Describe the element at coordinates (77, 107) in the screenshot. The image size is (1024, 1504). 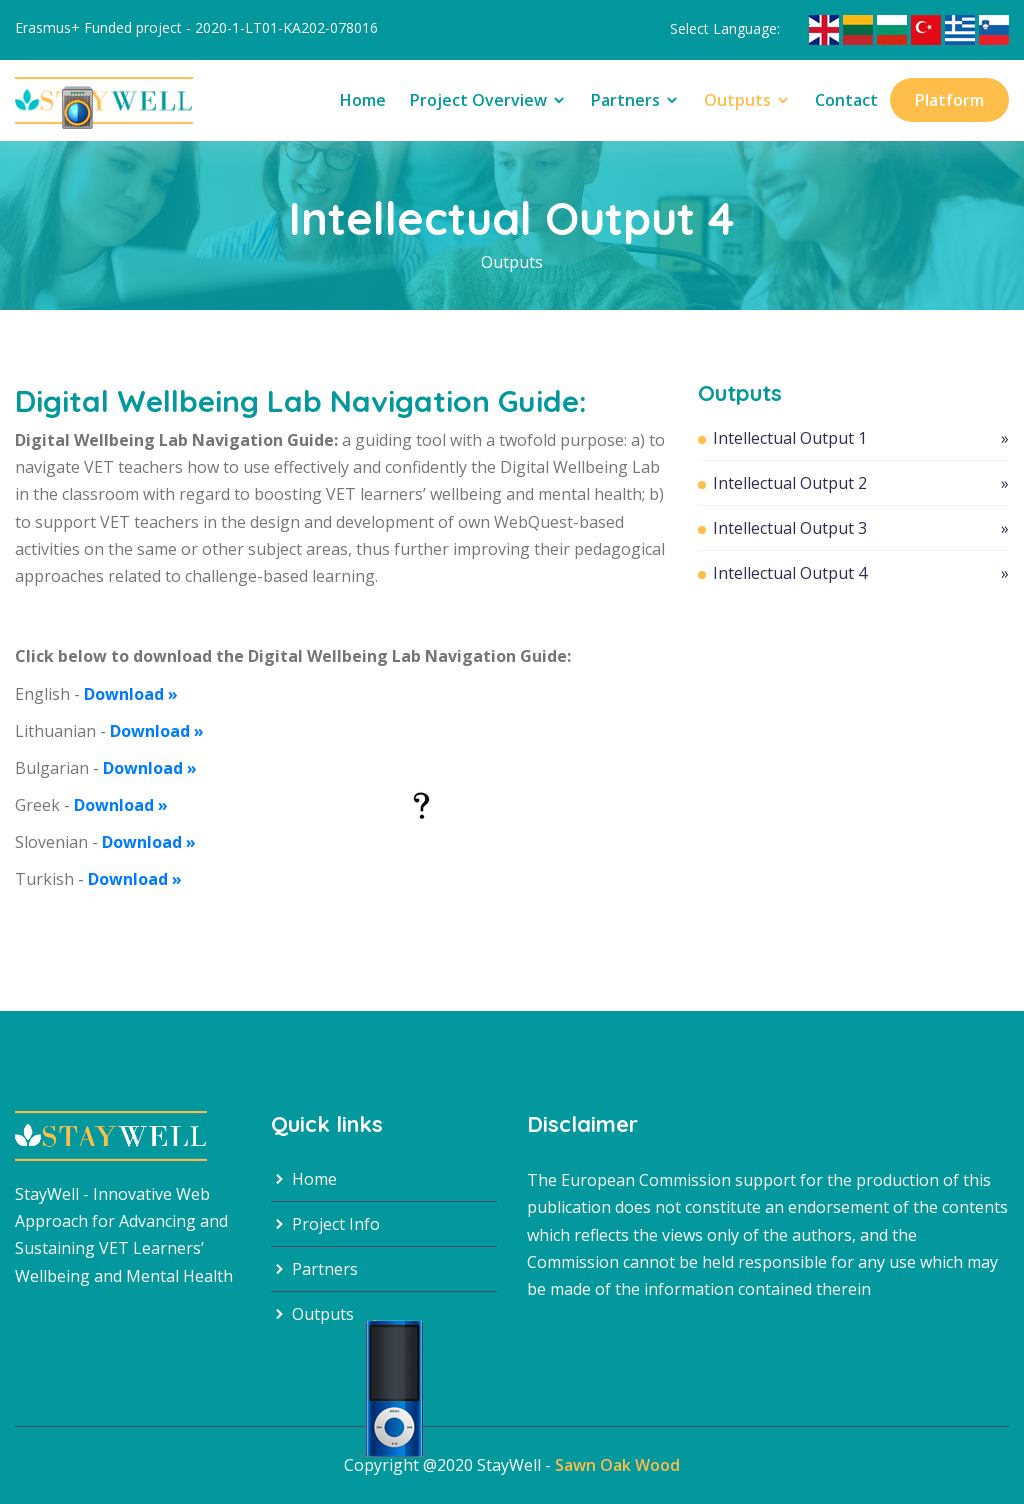
I see `access RAID 1 storage configuration` at that location.